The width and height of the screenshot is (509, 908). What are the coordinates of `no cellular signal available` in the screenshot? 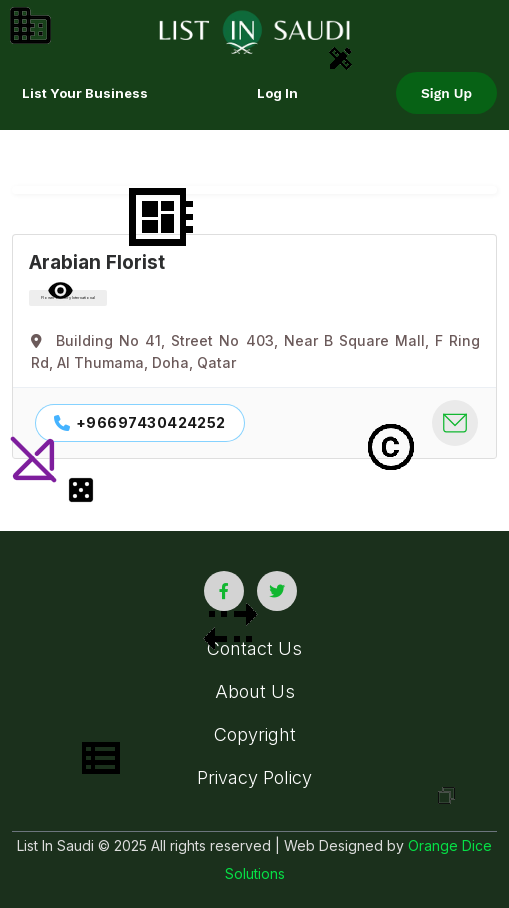 It's located at (33, 459).